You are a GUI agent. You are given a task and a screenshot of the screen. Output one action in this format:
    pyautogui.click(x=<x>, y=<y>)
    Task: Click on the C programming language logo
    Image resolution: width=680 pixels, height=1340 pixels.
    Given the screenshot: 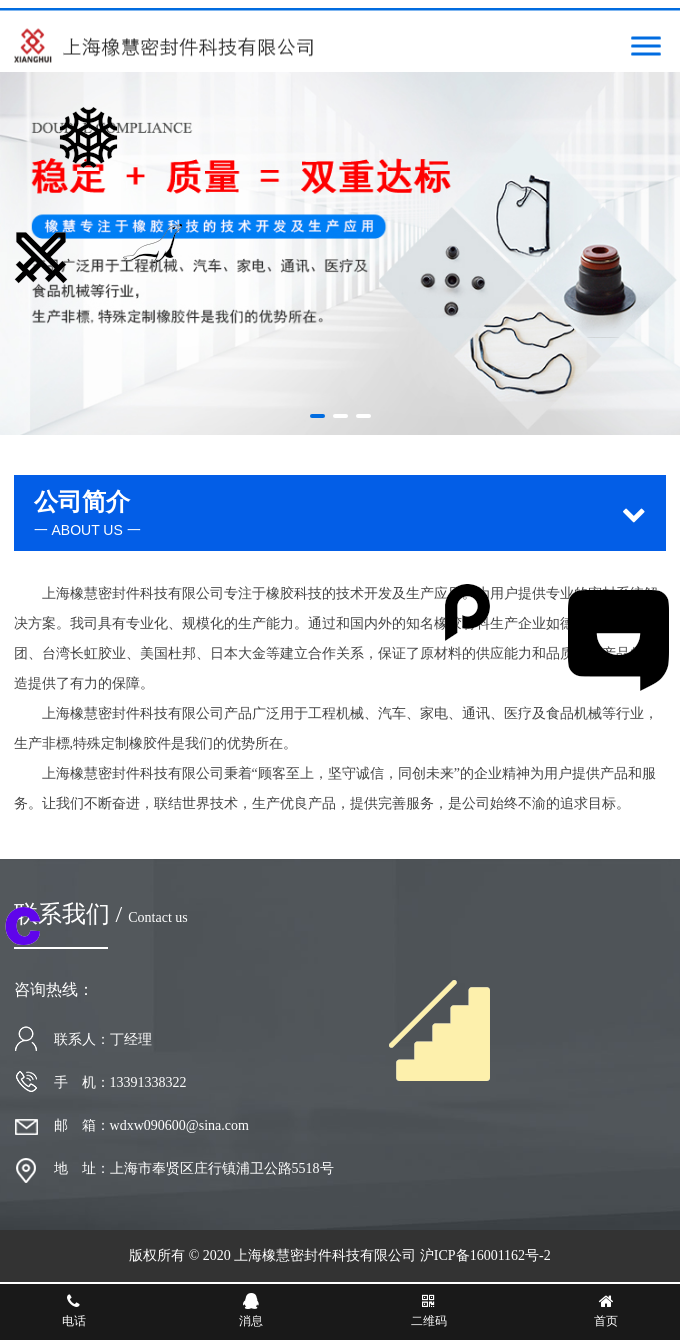 What is the action you would take?
    pyautogui.click(x=23, y=926)
    